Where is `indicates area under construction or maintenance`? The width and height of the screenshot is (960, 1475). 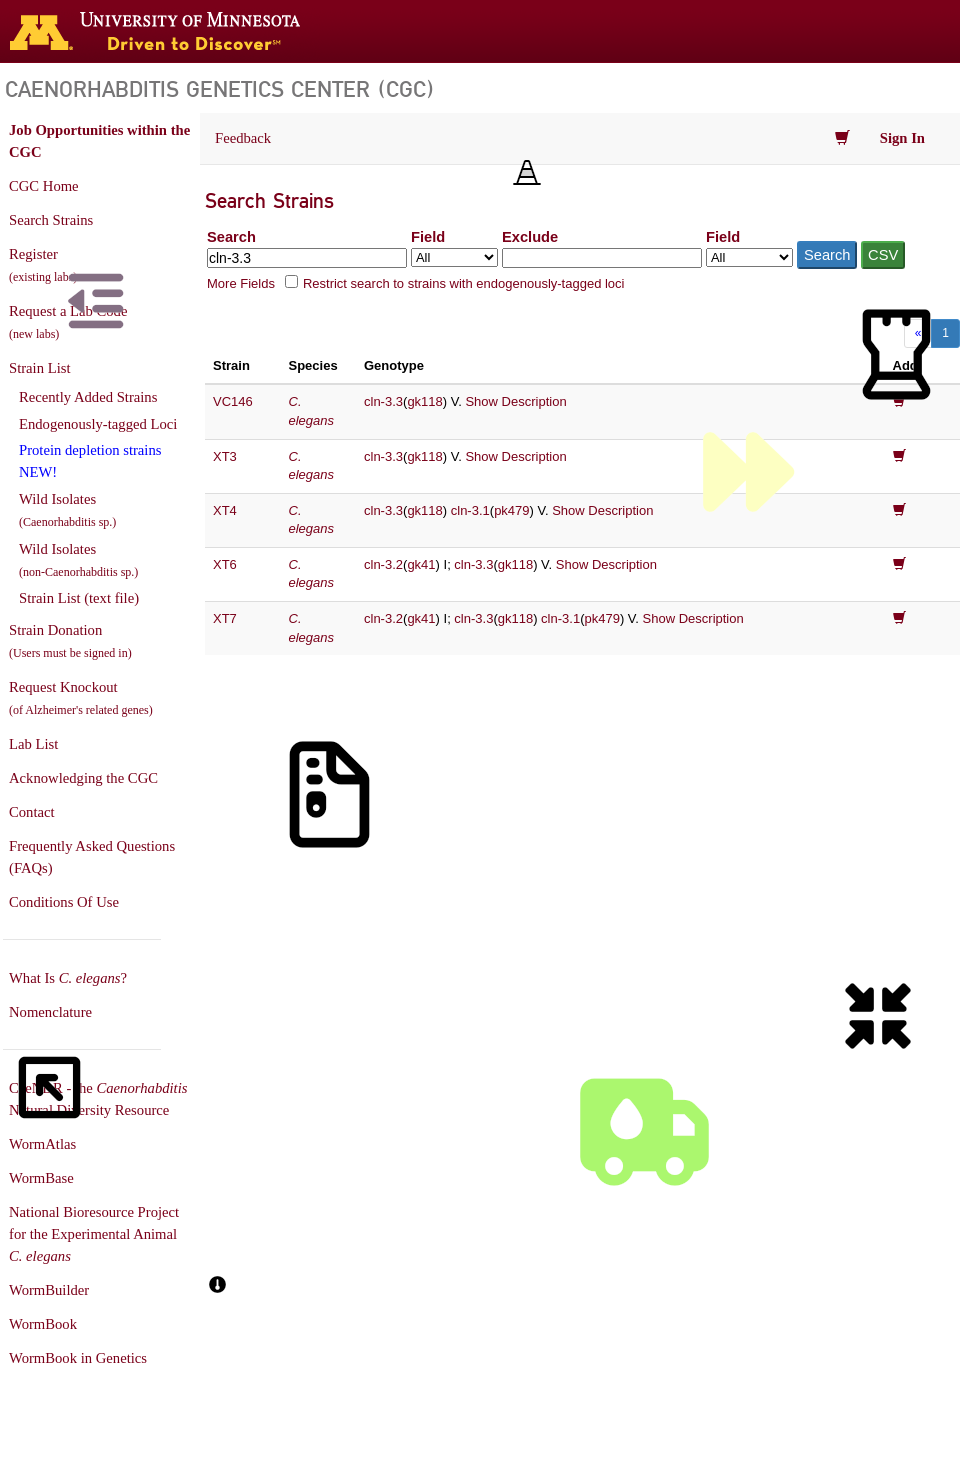 indicates area under construction or maintenance is located at coordinates (527, 173).